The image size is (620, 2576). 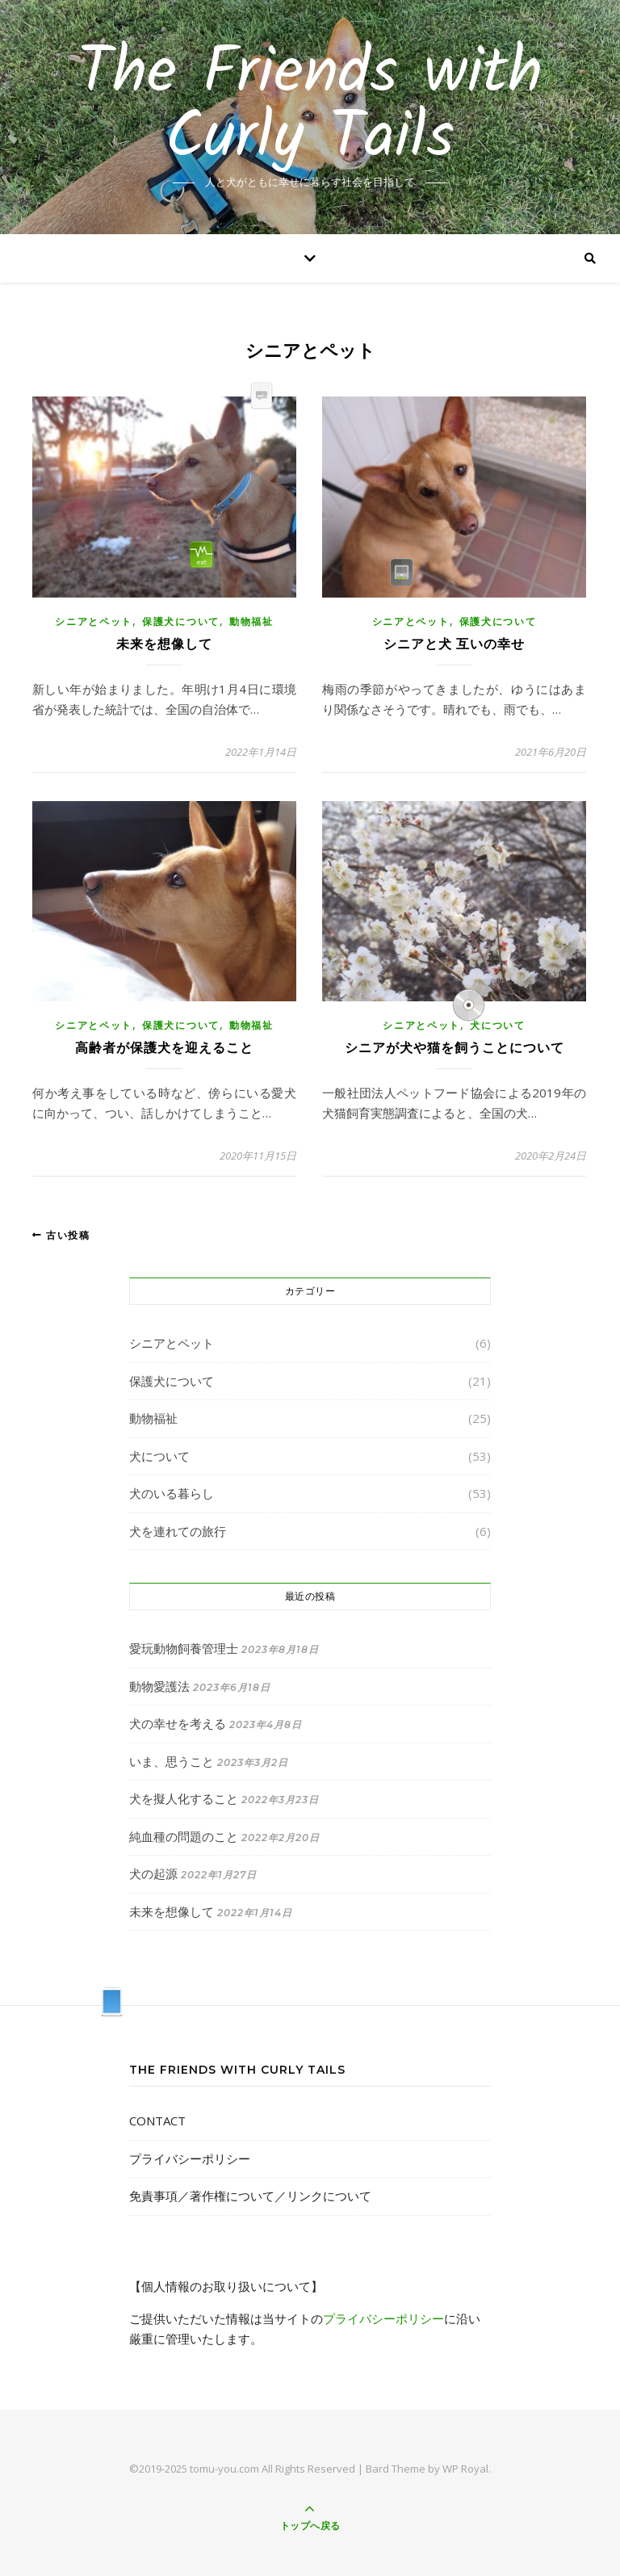 I want to click on virtualbox extension pack file, so click(x=201, y=554).